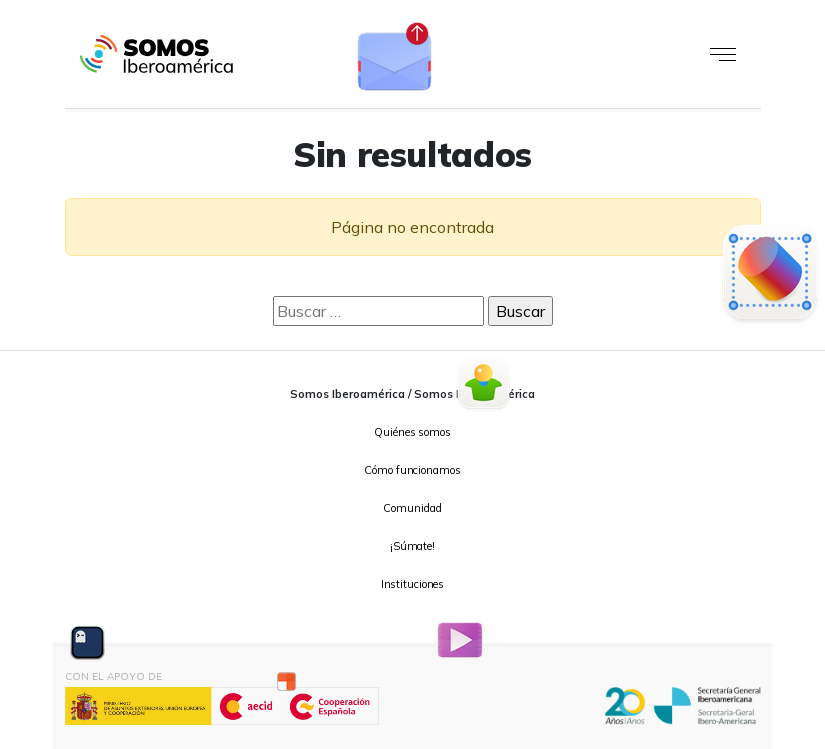 The width and height of the screenshot is (825, 749). Describe the element at coordinates (460, 640) in the screenshot. I see `open totem video player` at that location.